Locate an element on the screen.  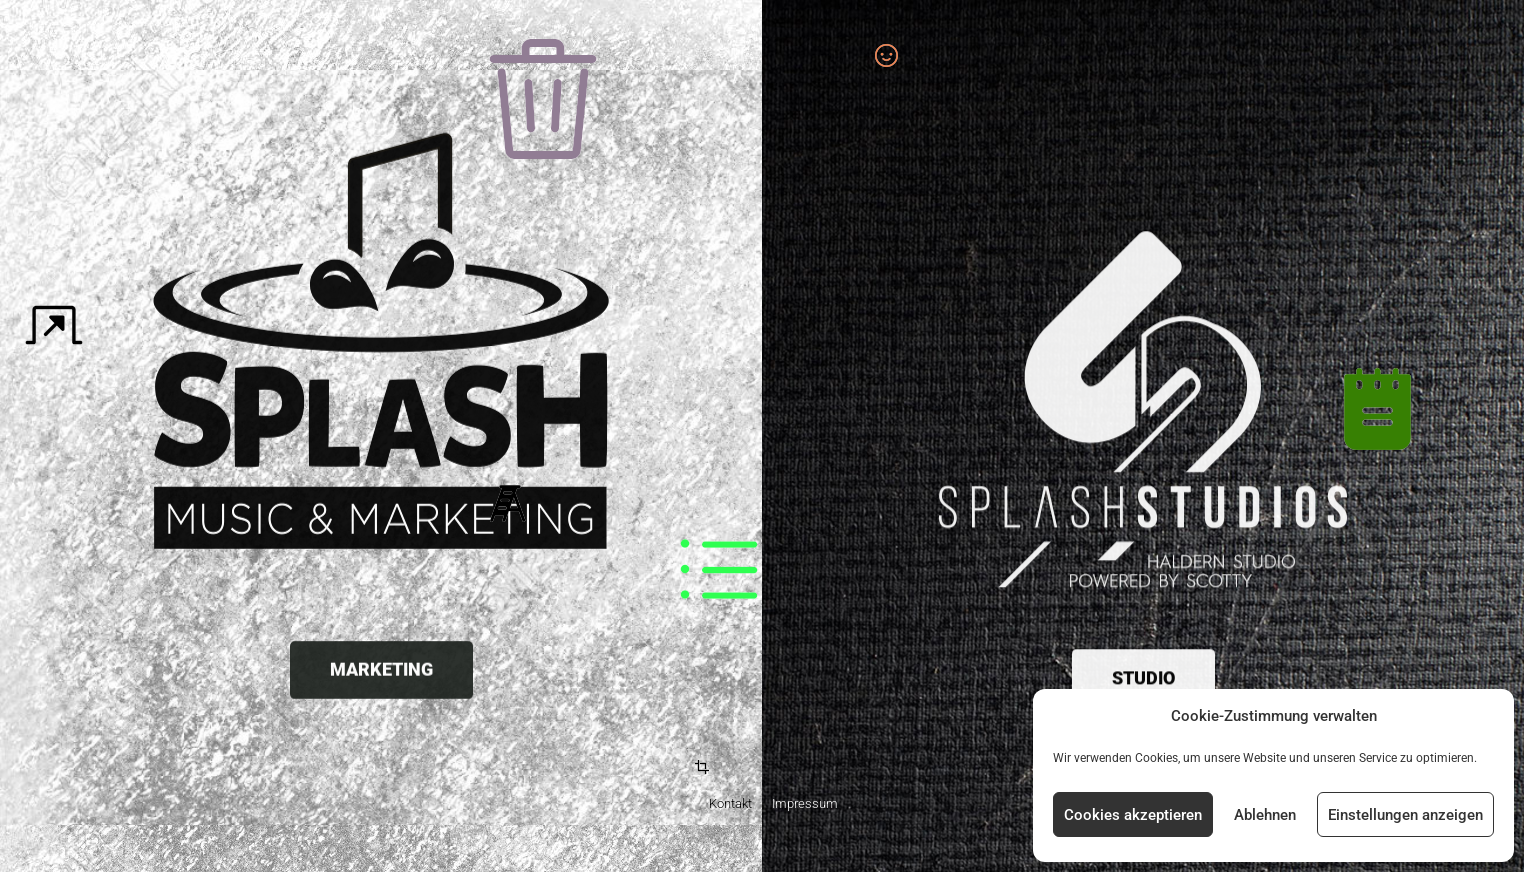
view items as a bulleted list is located at coordinates (719, 569).